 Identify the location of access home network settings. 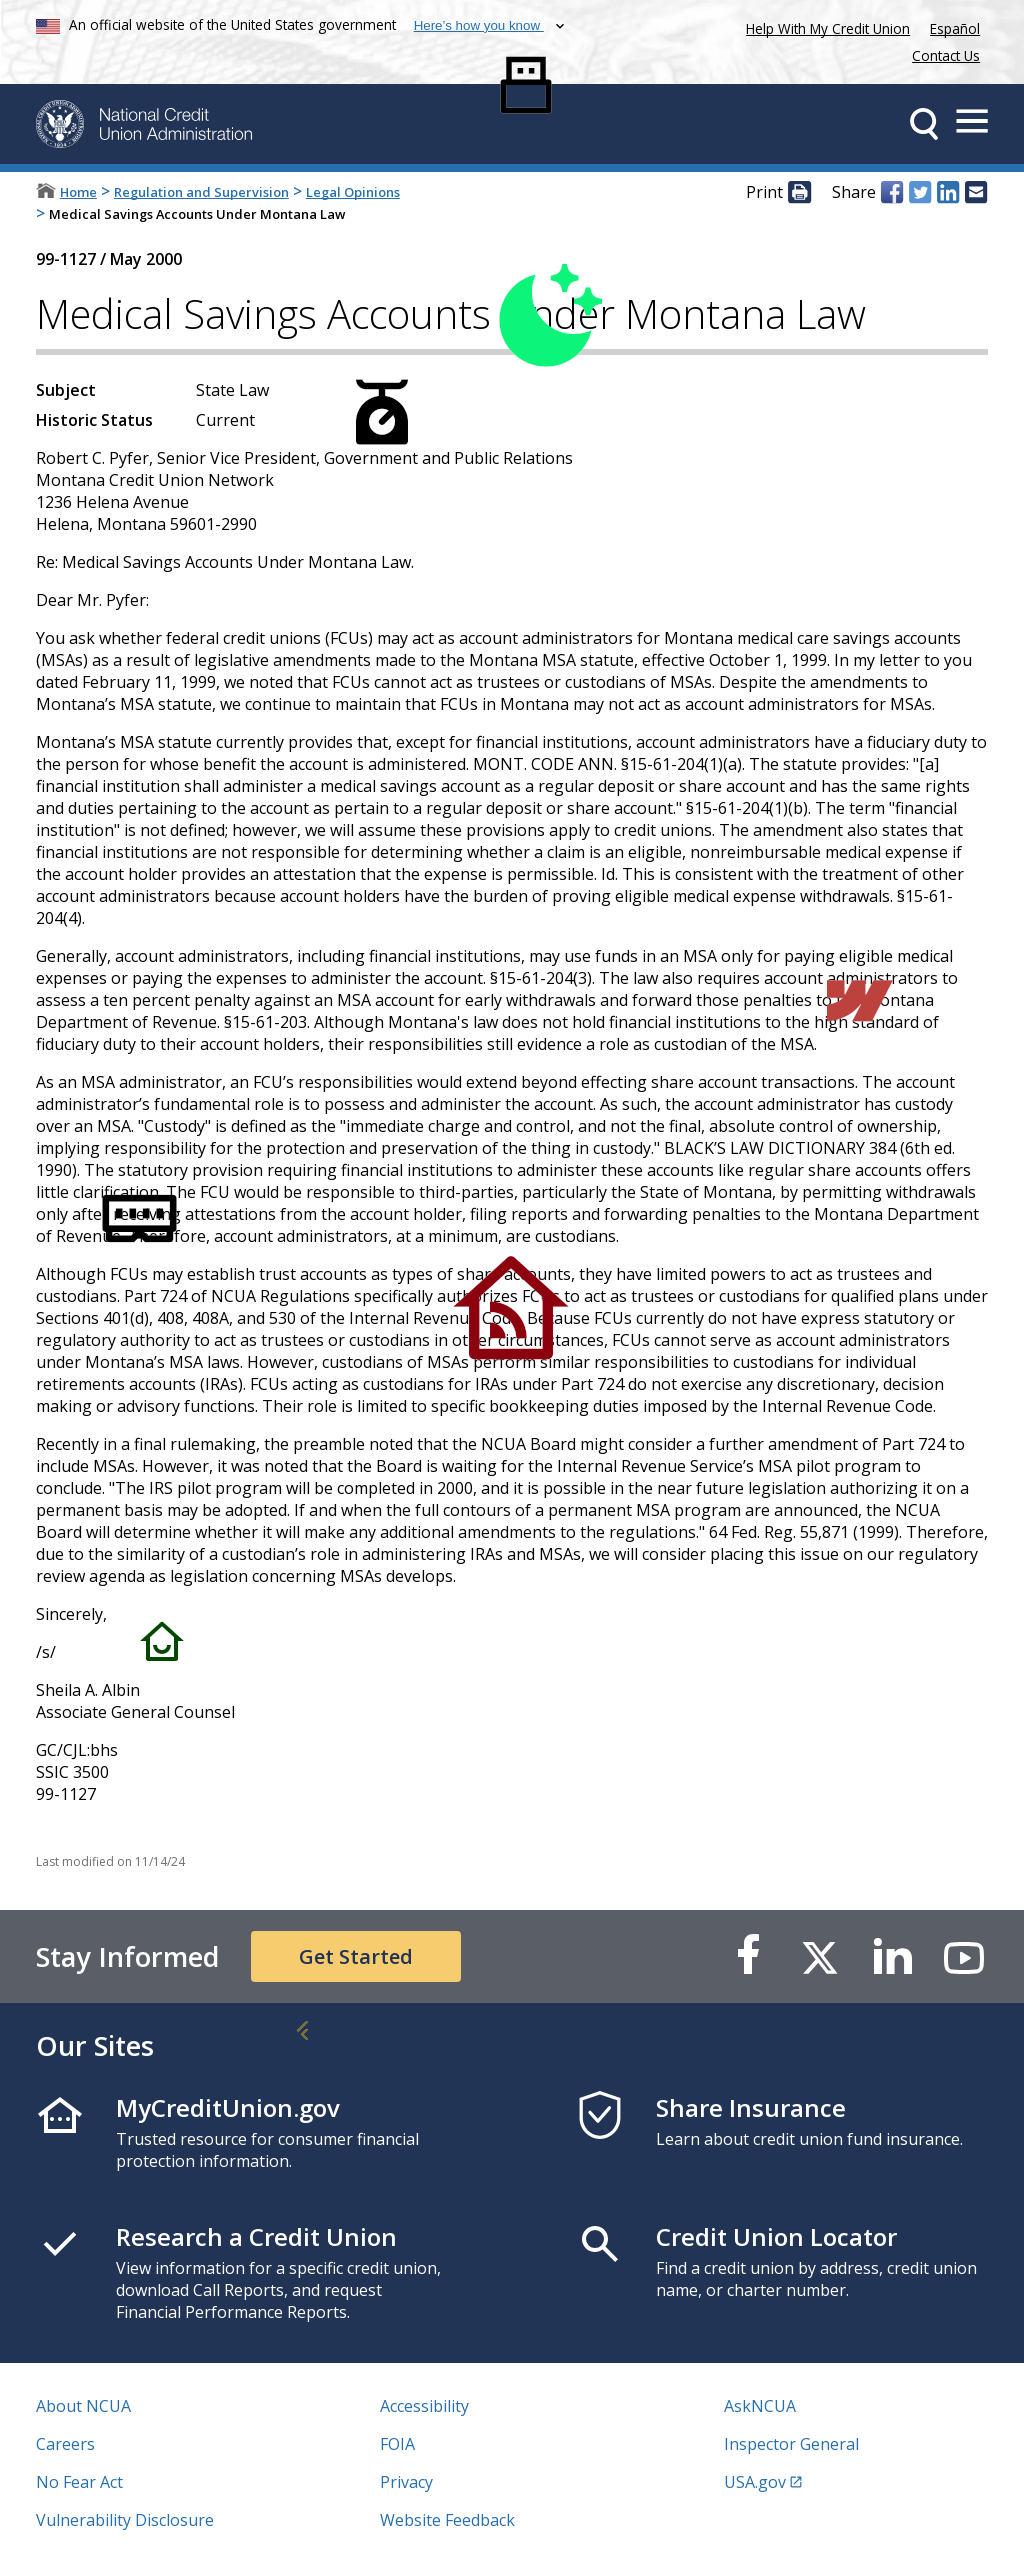
(511, 1312).